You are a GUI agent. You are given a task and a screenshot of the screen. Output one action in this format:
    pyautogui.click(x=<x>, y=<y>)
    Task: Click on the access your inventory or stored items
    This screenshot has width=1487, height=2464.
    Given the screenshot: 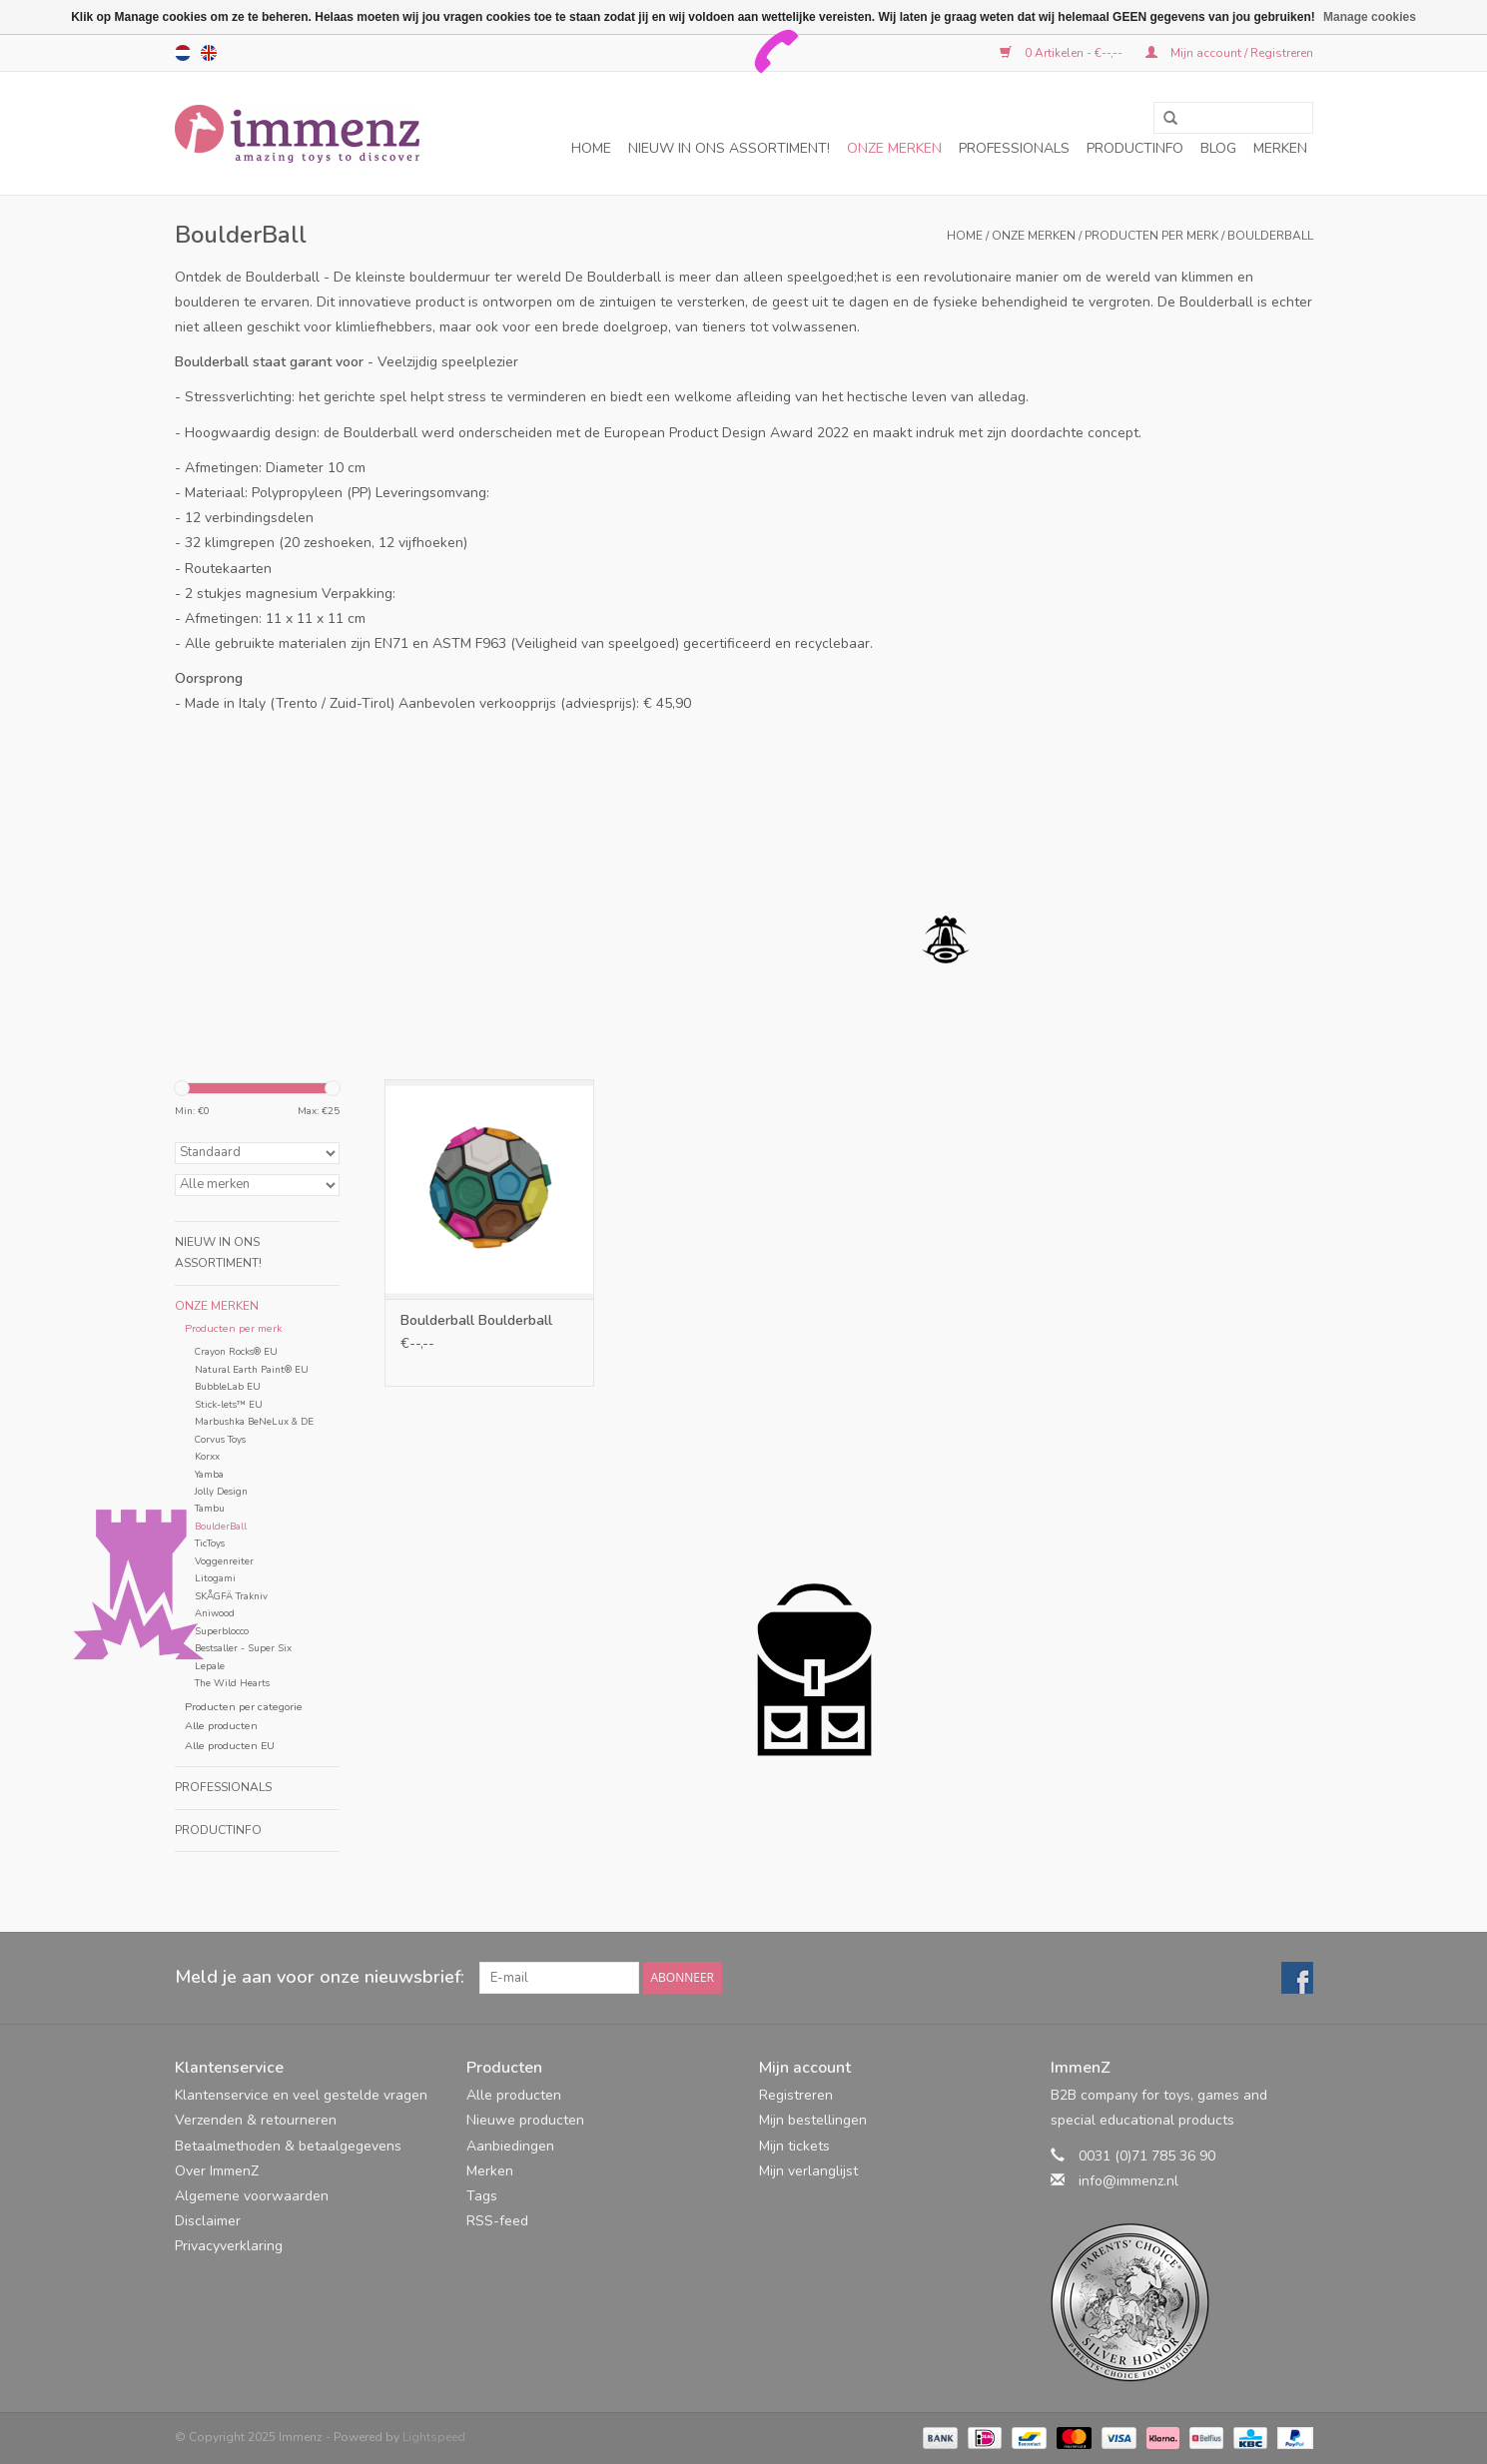 What is the action you would take?
    pyautogui.click(x=814, y=1668)
    